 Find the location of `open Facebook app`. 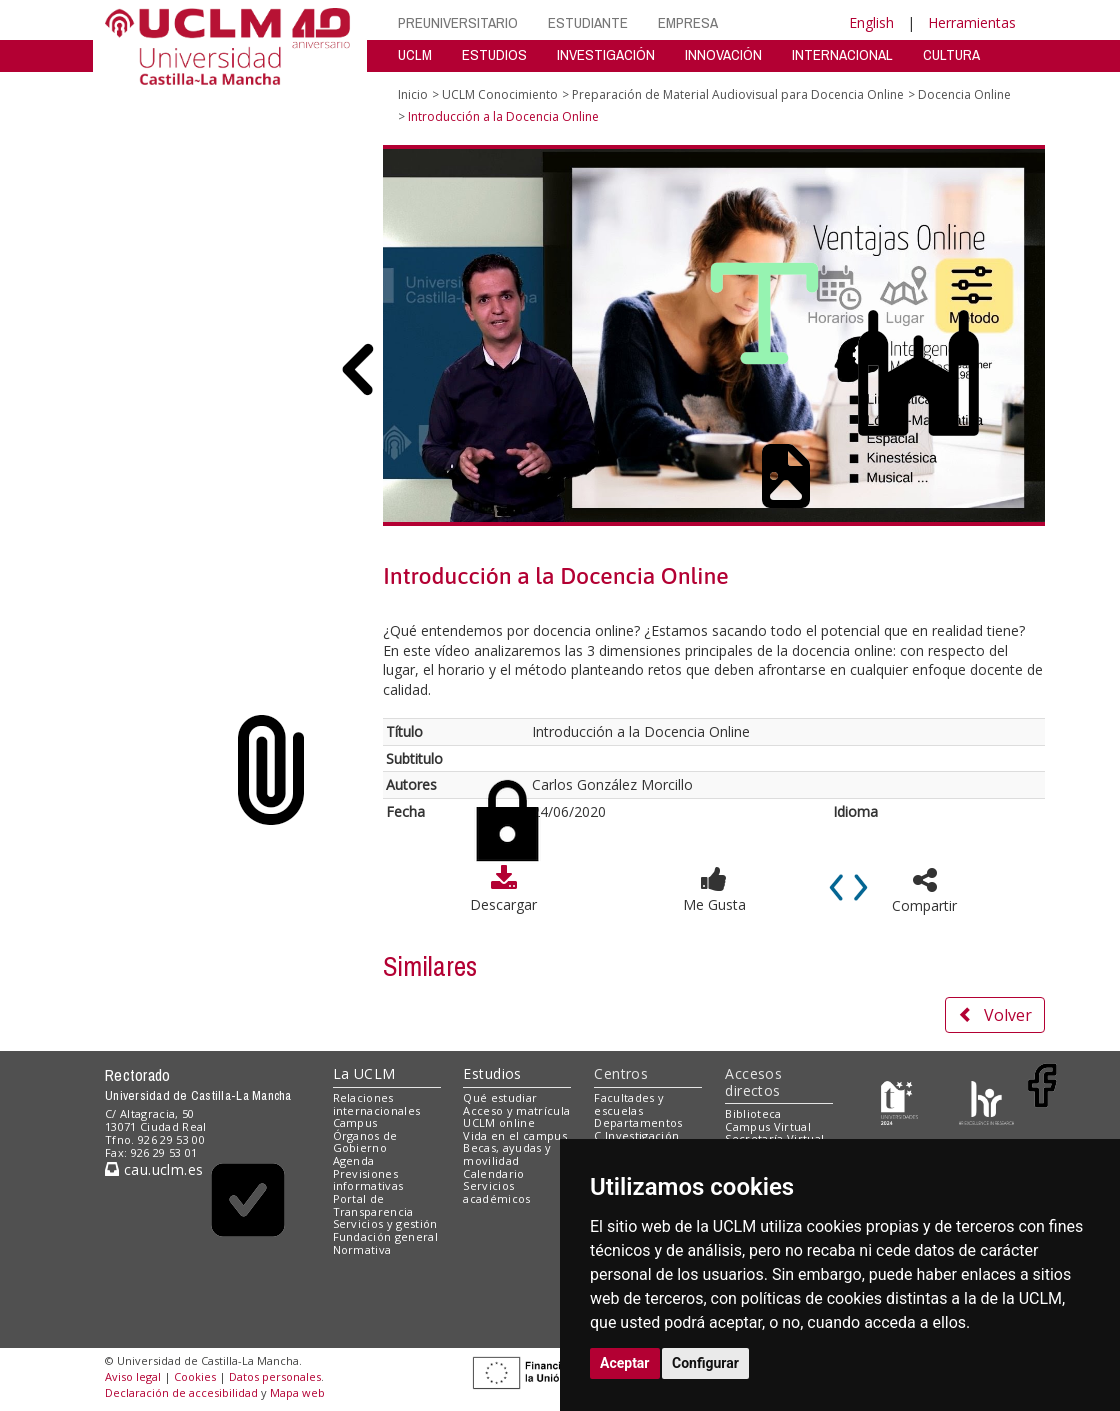

open Facebook app is located at coordinates (1043, 1085).